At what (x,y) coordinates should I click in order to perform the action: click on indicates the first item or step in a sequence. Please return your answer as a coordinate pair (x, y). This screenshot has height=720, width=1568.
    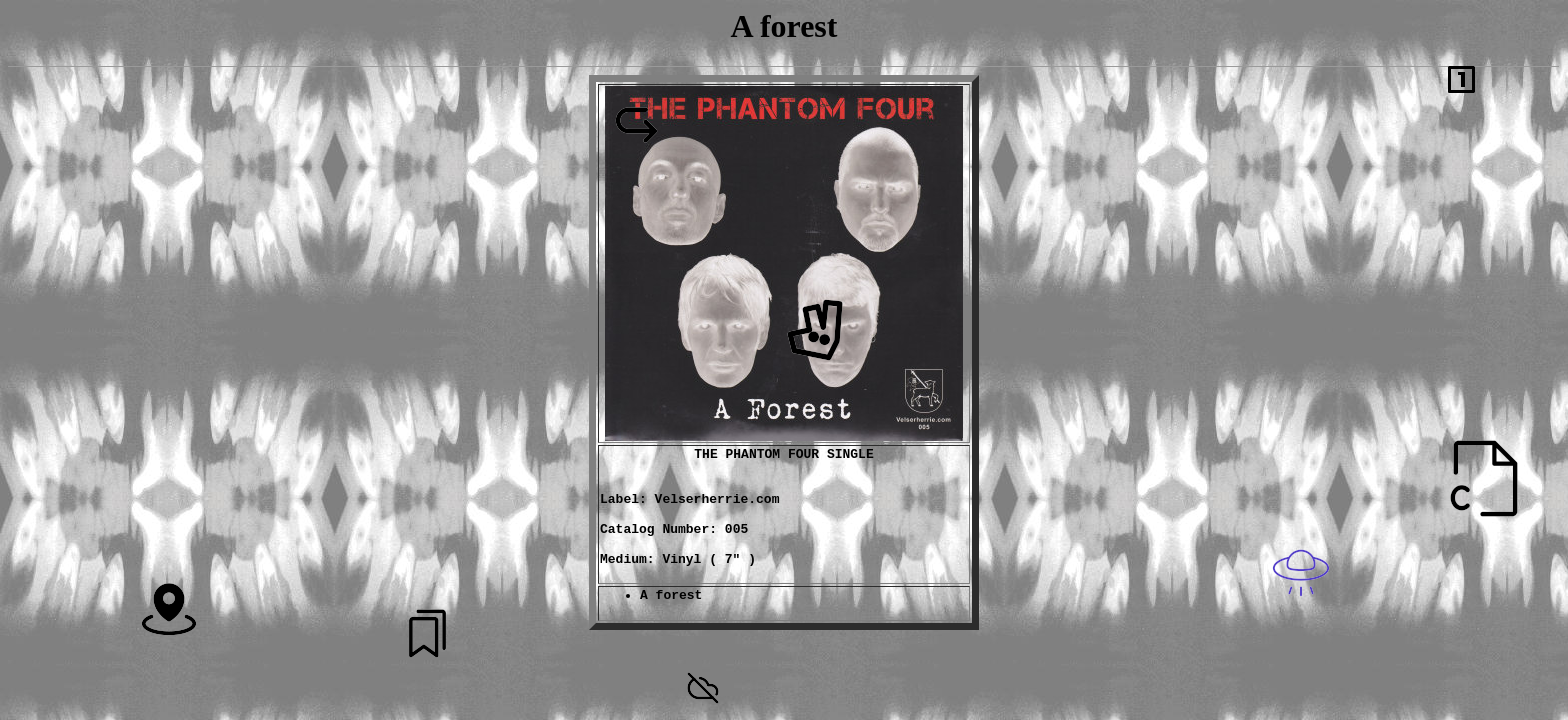
    Looking at the image, I should click on (1461, 79).